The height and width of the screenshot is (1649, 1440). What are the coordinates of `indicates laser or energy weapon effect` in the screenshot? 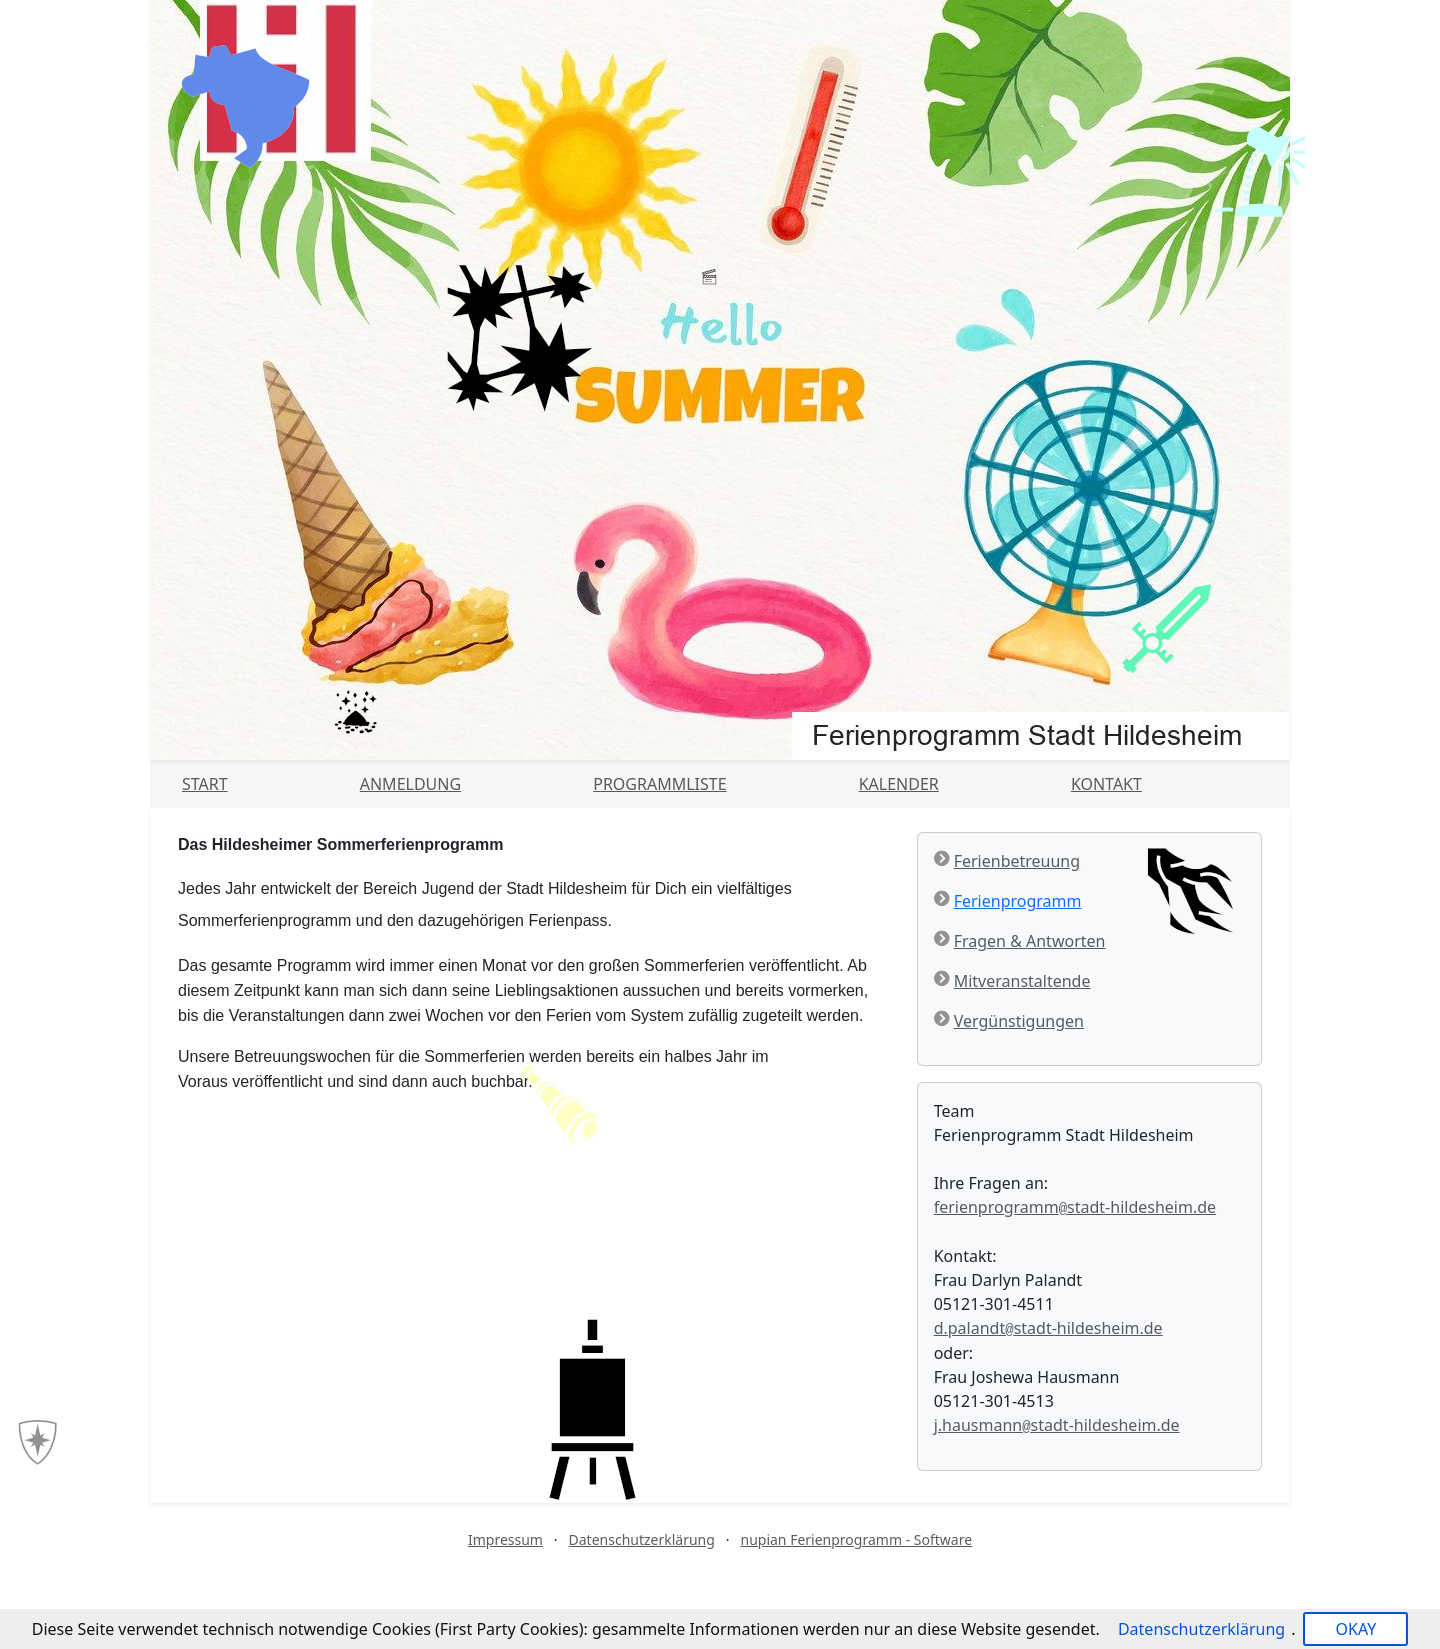 It's located at (521, 339).